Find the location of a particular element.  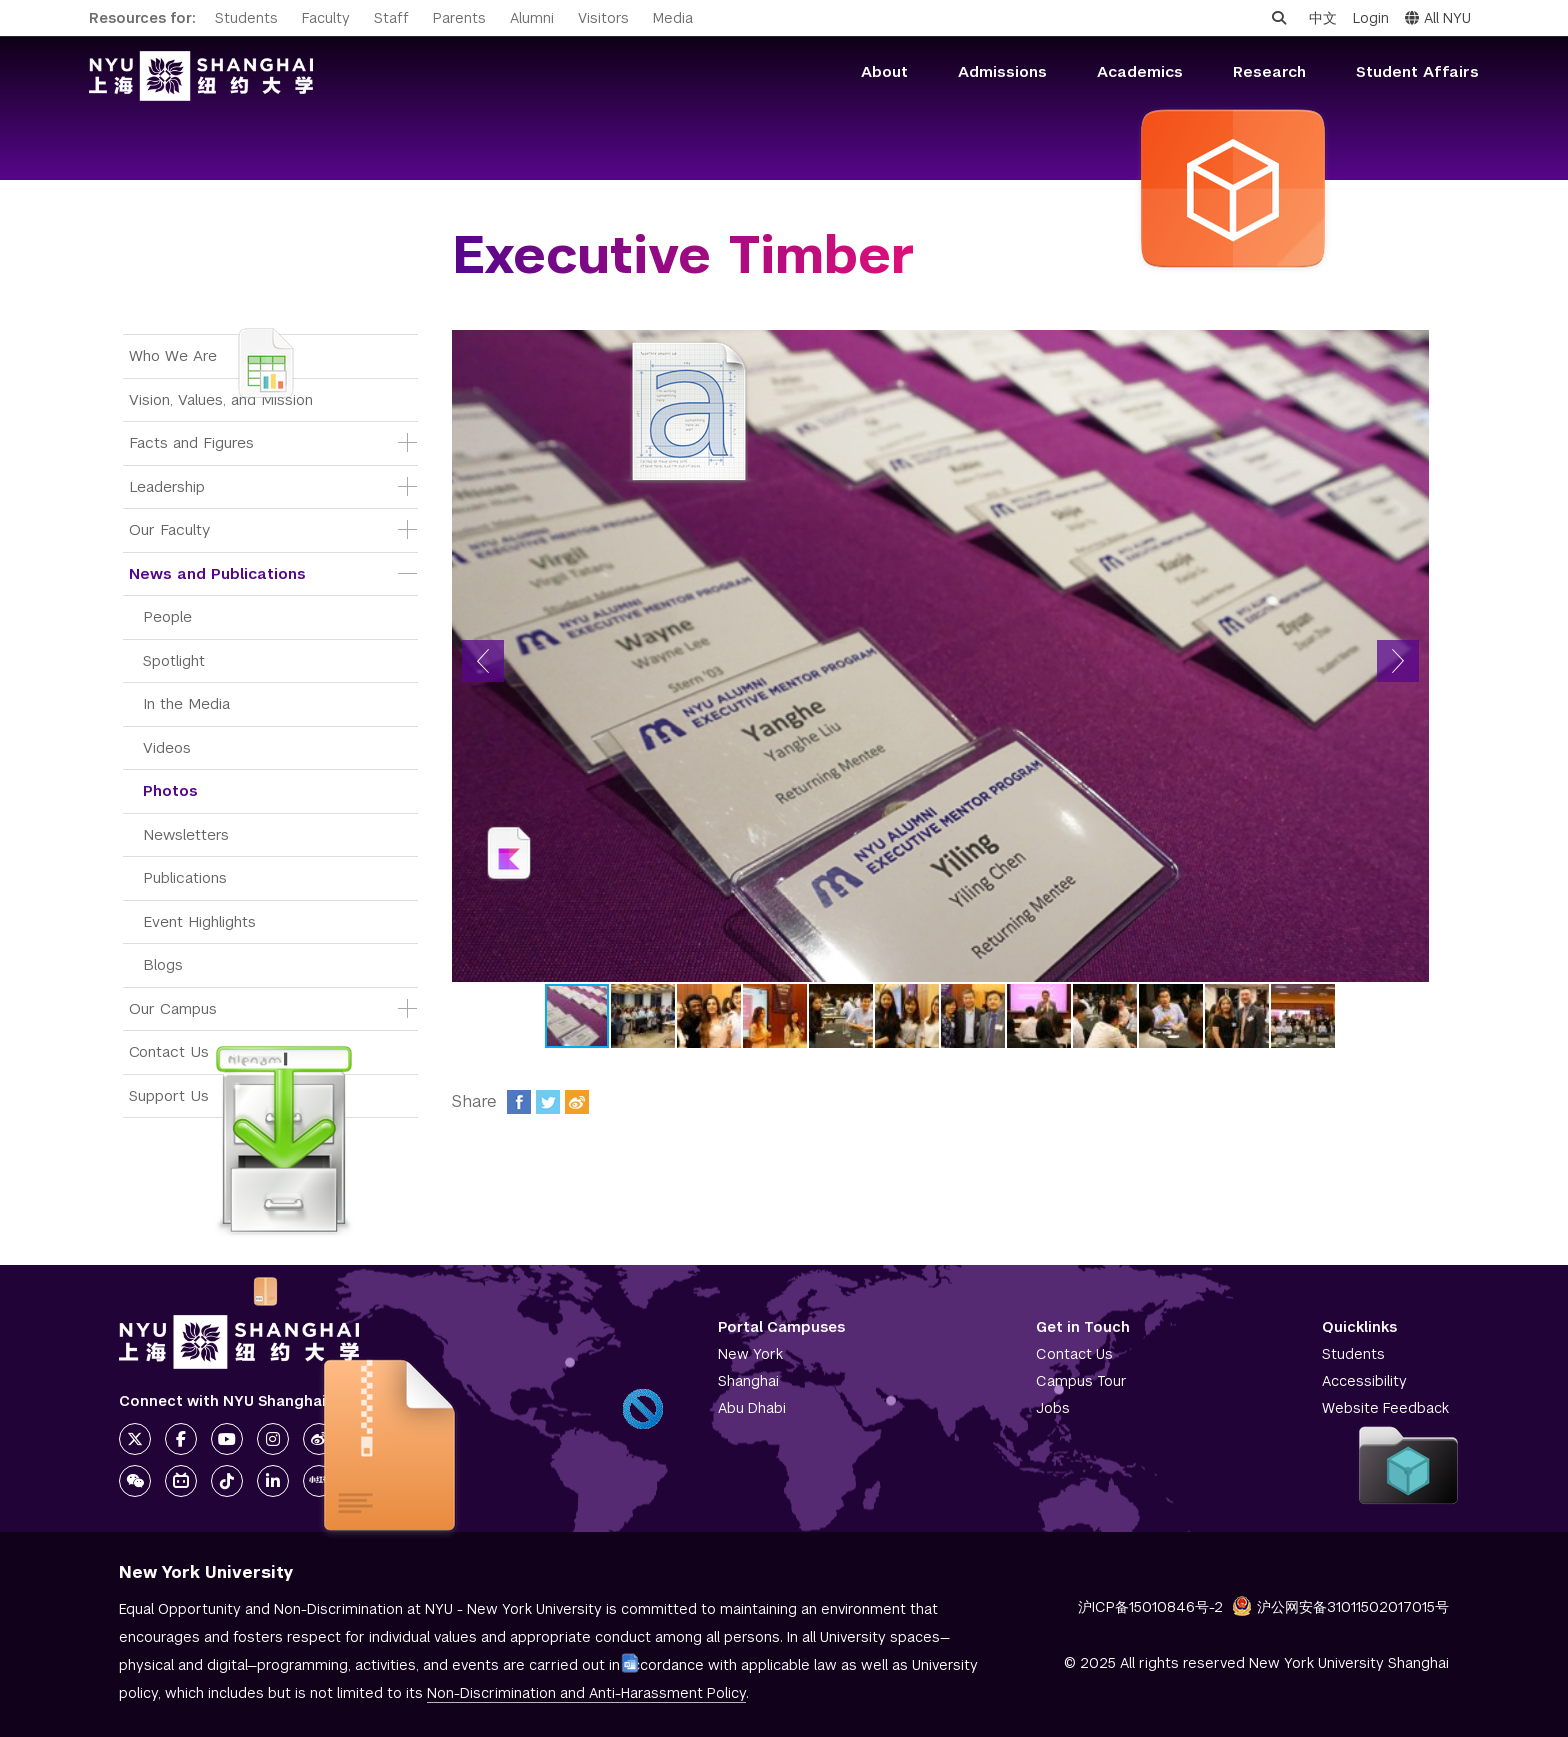

save document to a new location or with a new name is located at coordinates (284, 1145).